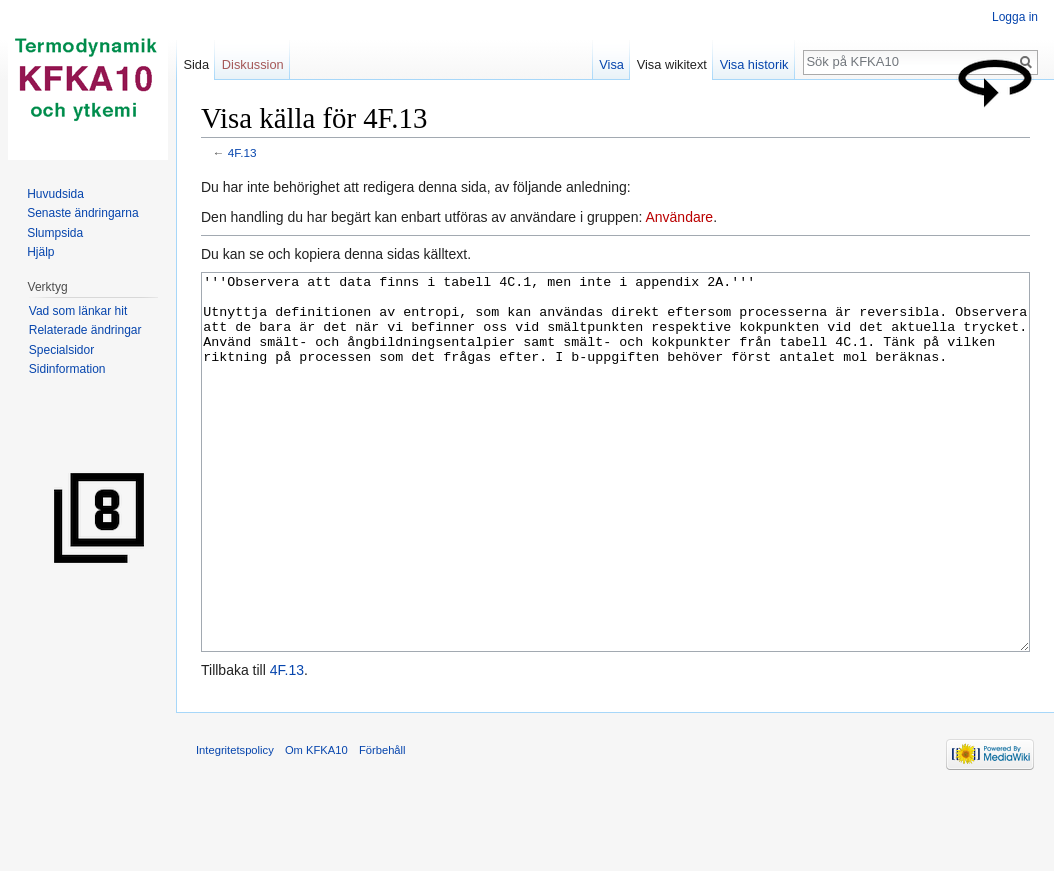  Describe the element at coordinates (99, 518) in the screenshot. I see `filter or view 8 items` at that location.